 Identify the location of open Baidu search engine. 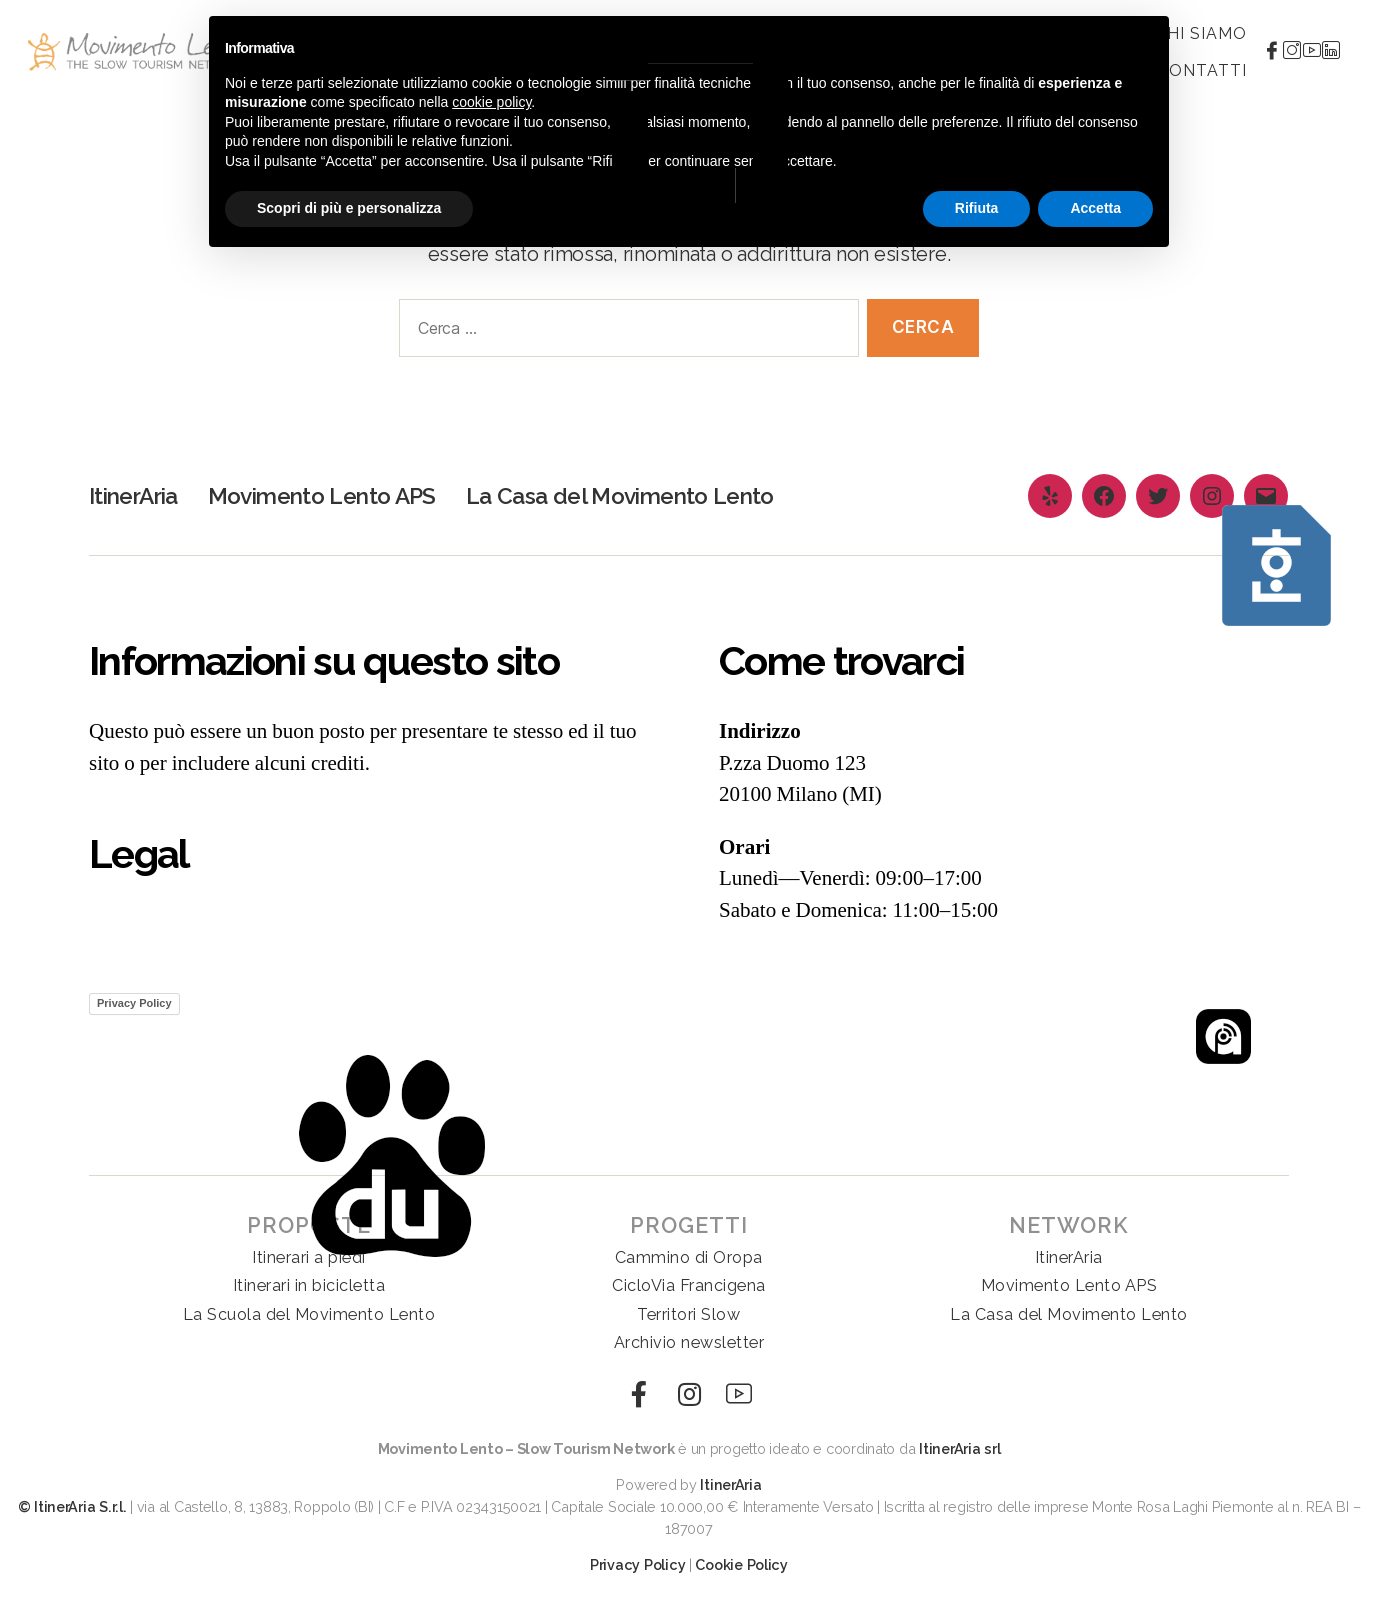
(392, 1156).